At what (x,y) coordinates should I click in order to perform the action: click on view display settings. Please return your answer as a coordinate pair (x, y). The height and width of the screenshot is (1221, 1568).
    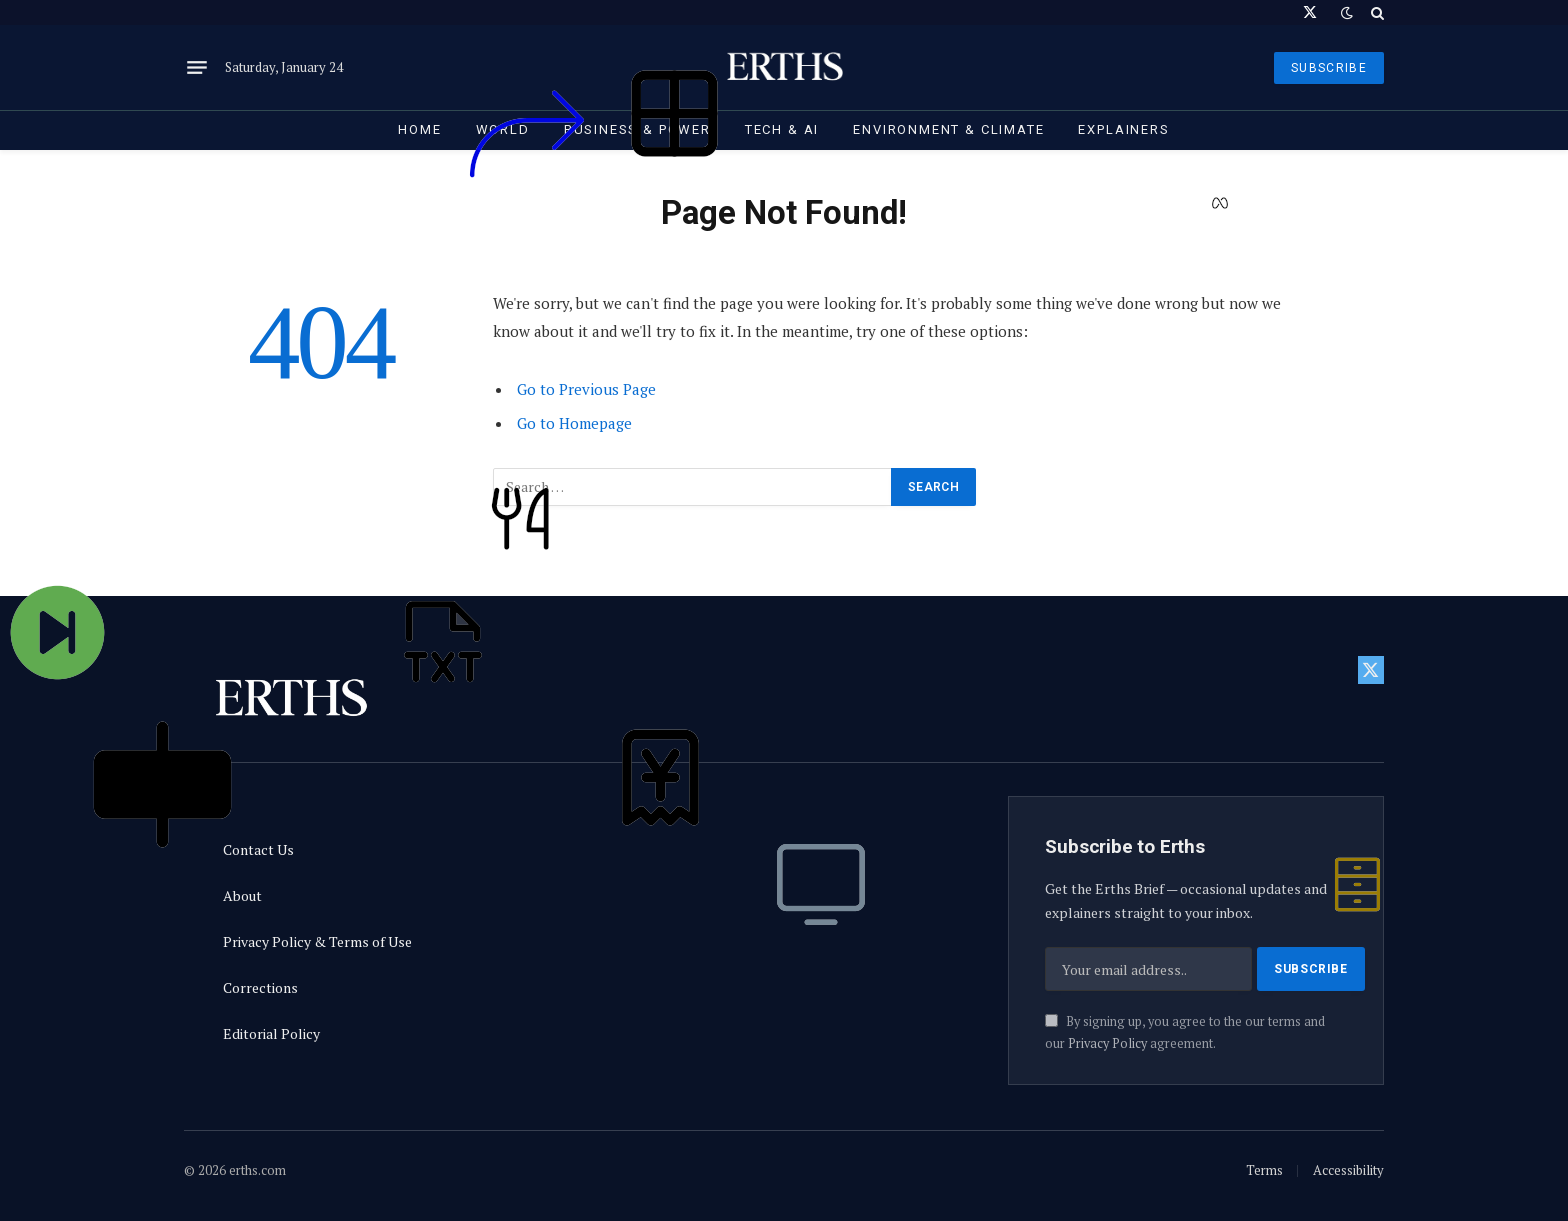
    Looking at the image, I should click on (821, 881).